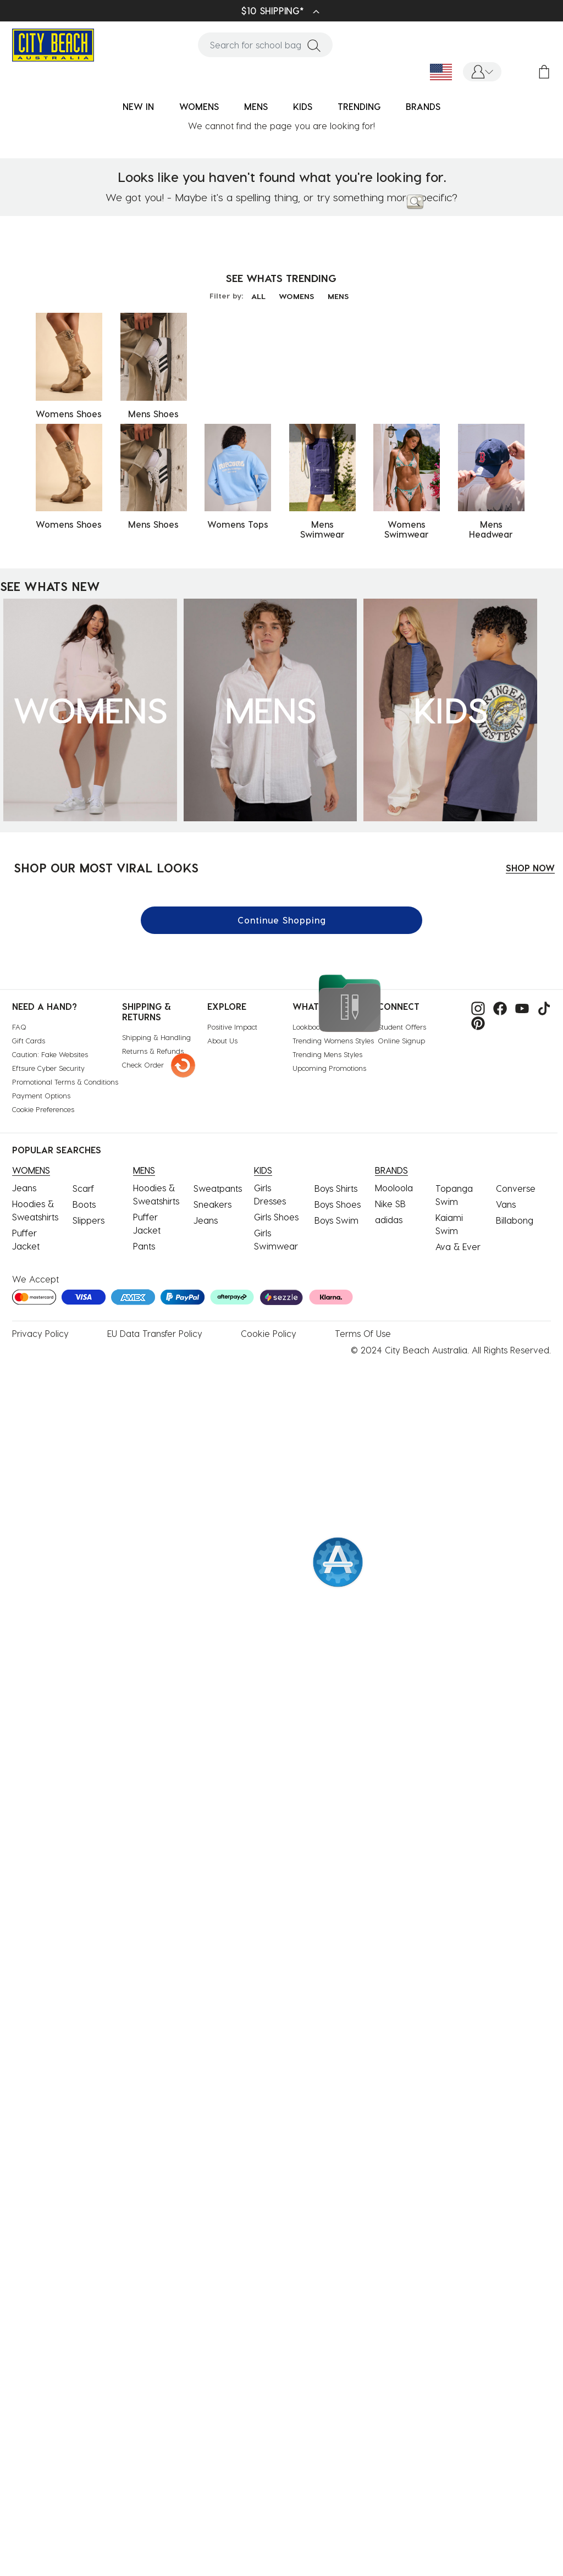 The width and height of the screenshot is (563, 2576). Describe the element at coordinates (415, 202) in the screenshot. I see `open the photo viewer application` at that location.